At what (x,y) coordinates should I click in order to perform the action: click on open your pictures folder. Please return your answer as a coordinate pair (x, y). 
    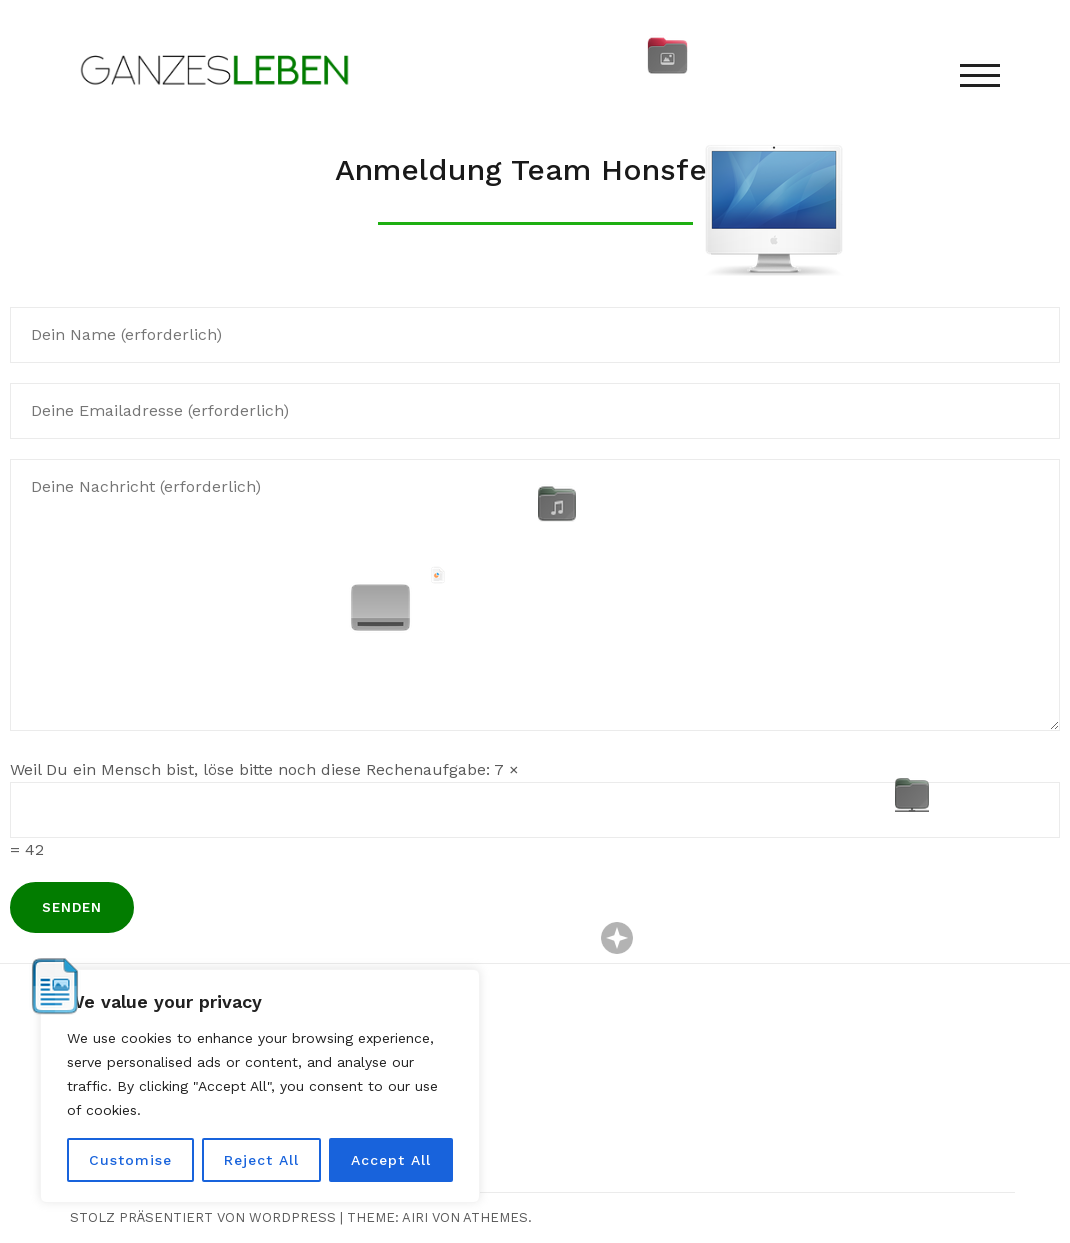
    Looking at the image, I should click on (667, 55).